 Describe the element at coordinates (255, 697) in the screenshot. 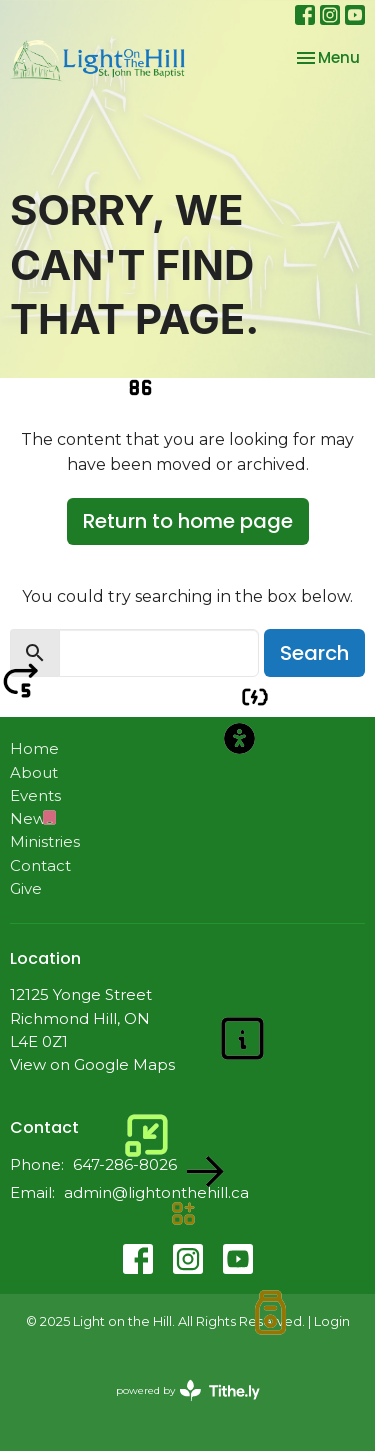

I see `indicates device is currently charging` at that location.